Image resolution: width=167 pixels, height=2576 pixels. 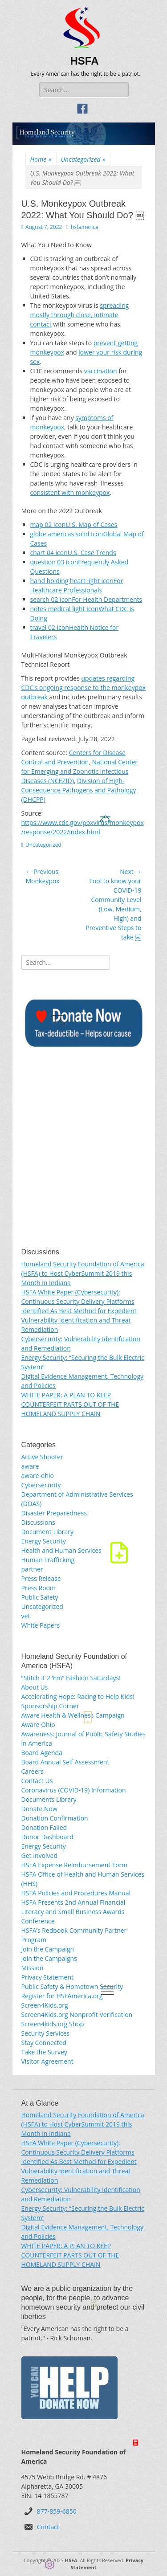 I want to click on justify text alignment, so click(x=107, y=1991).